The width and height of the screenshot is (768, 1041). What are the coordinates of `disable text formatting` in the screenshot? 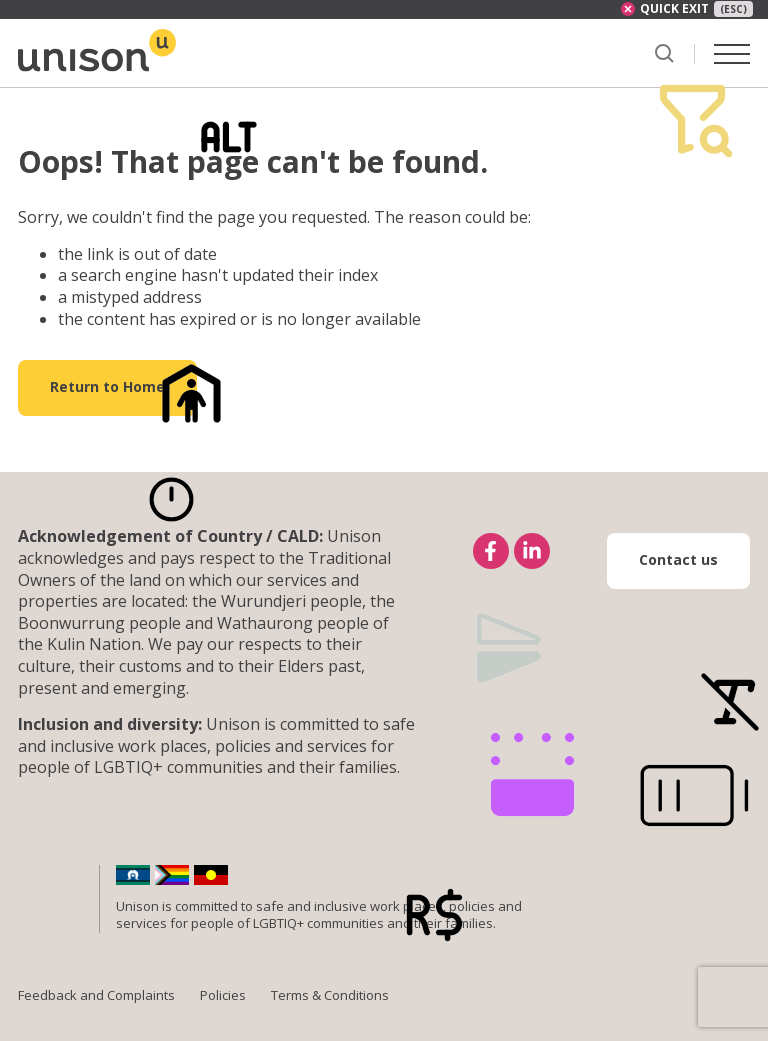 It's located at (730, 702).